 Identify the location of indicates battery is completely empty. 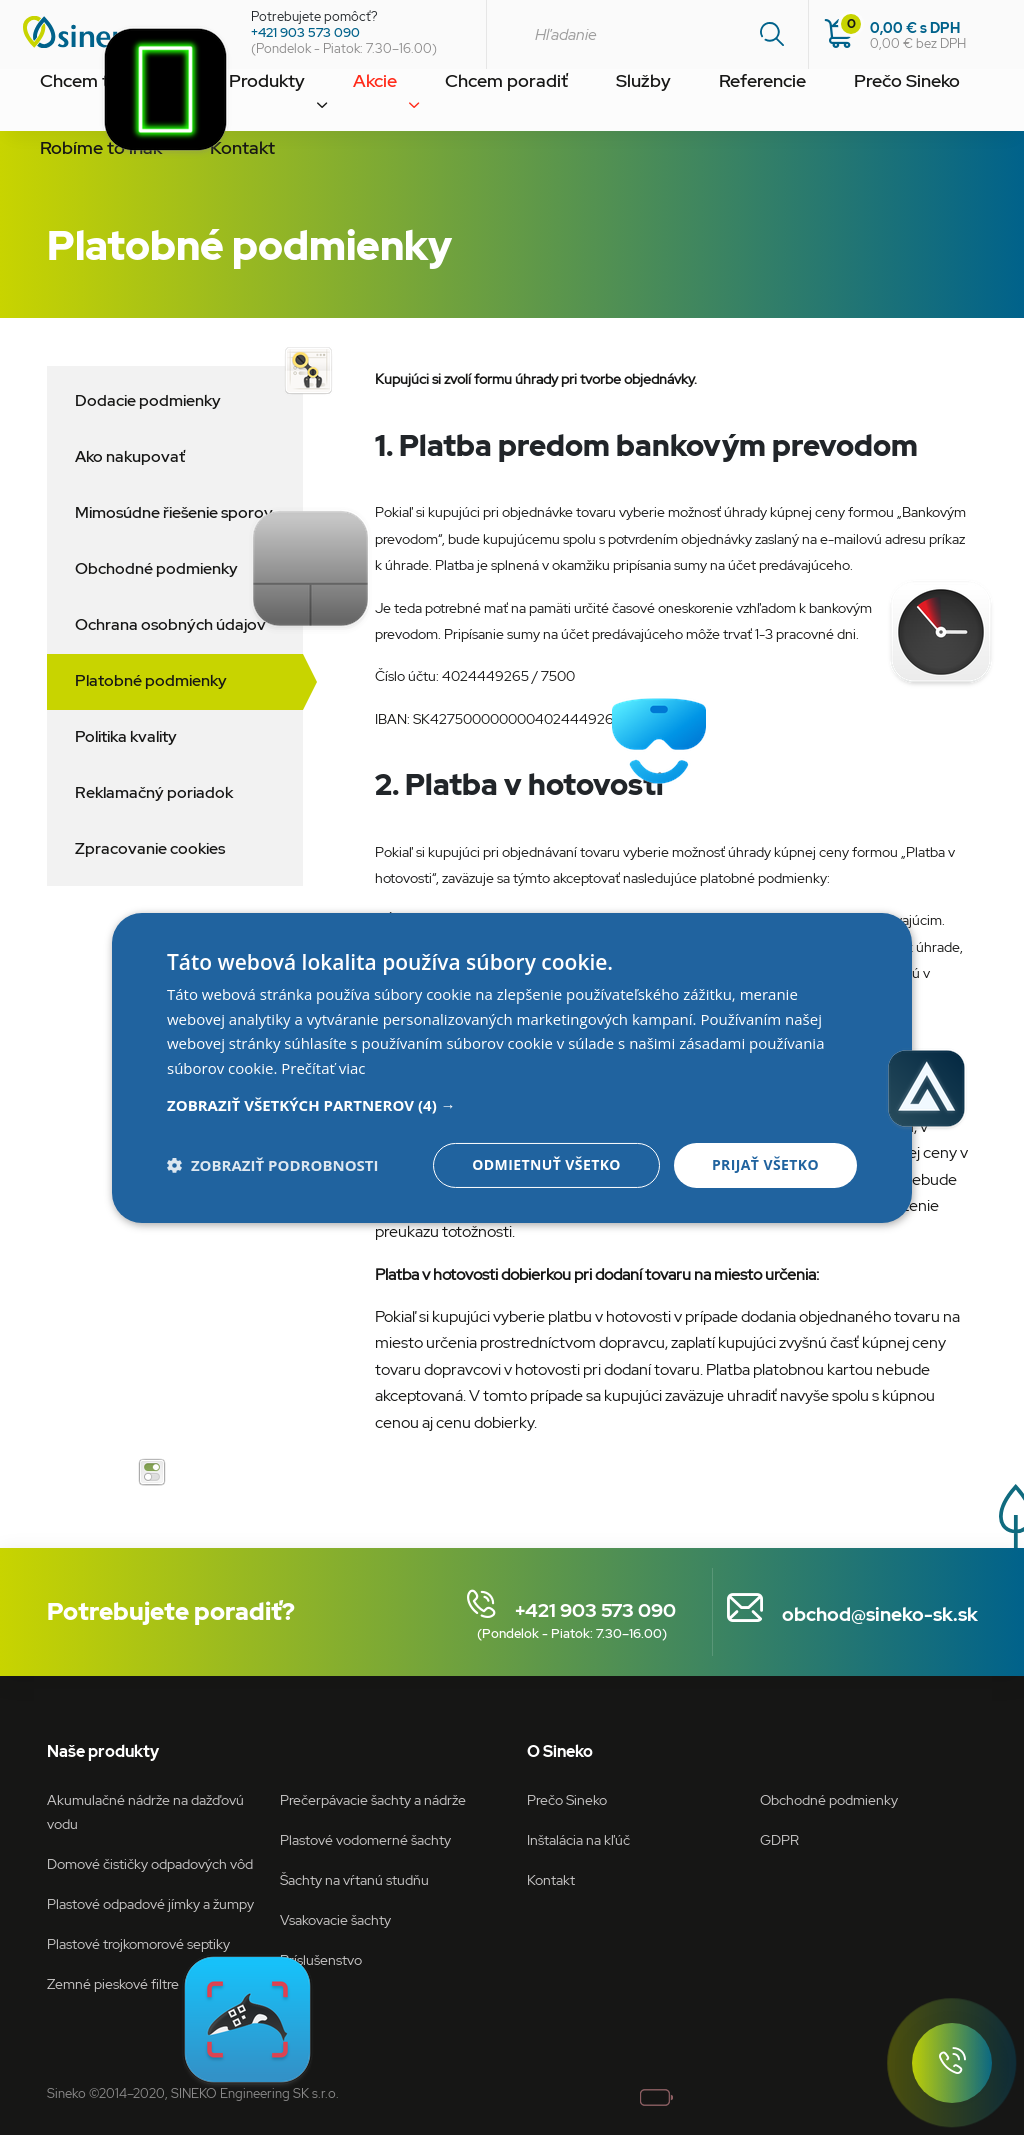
(656, 2097).